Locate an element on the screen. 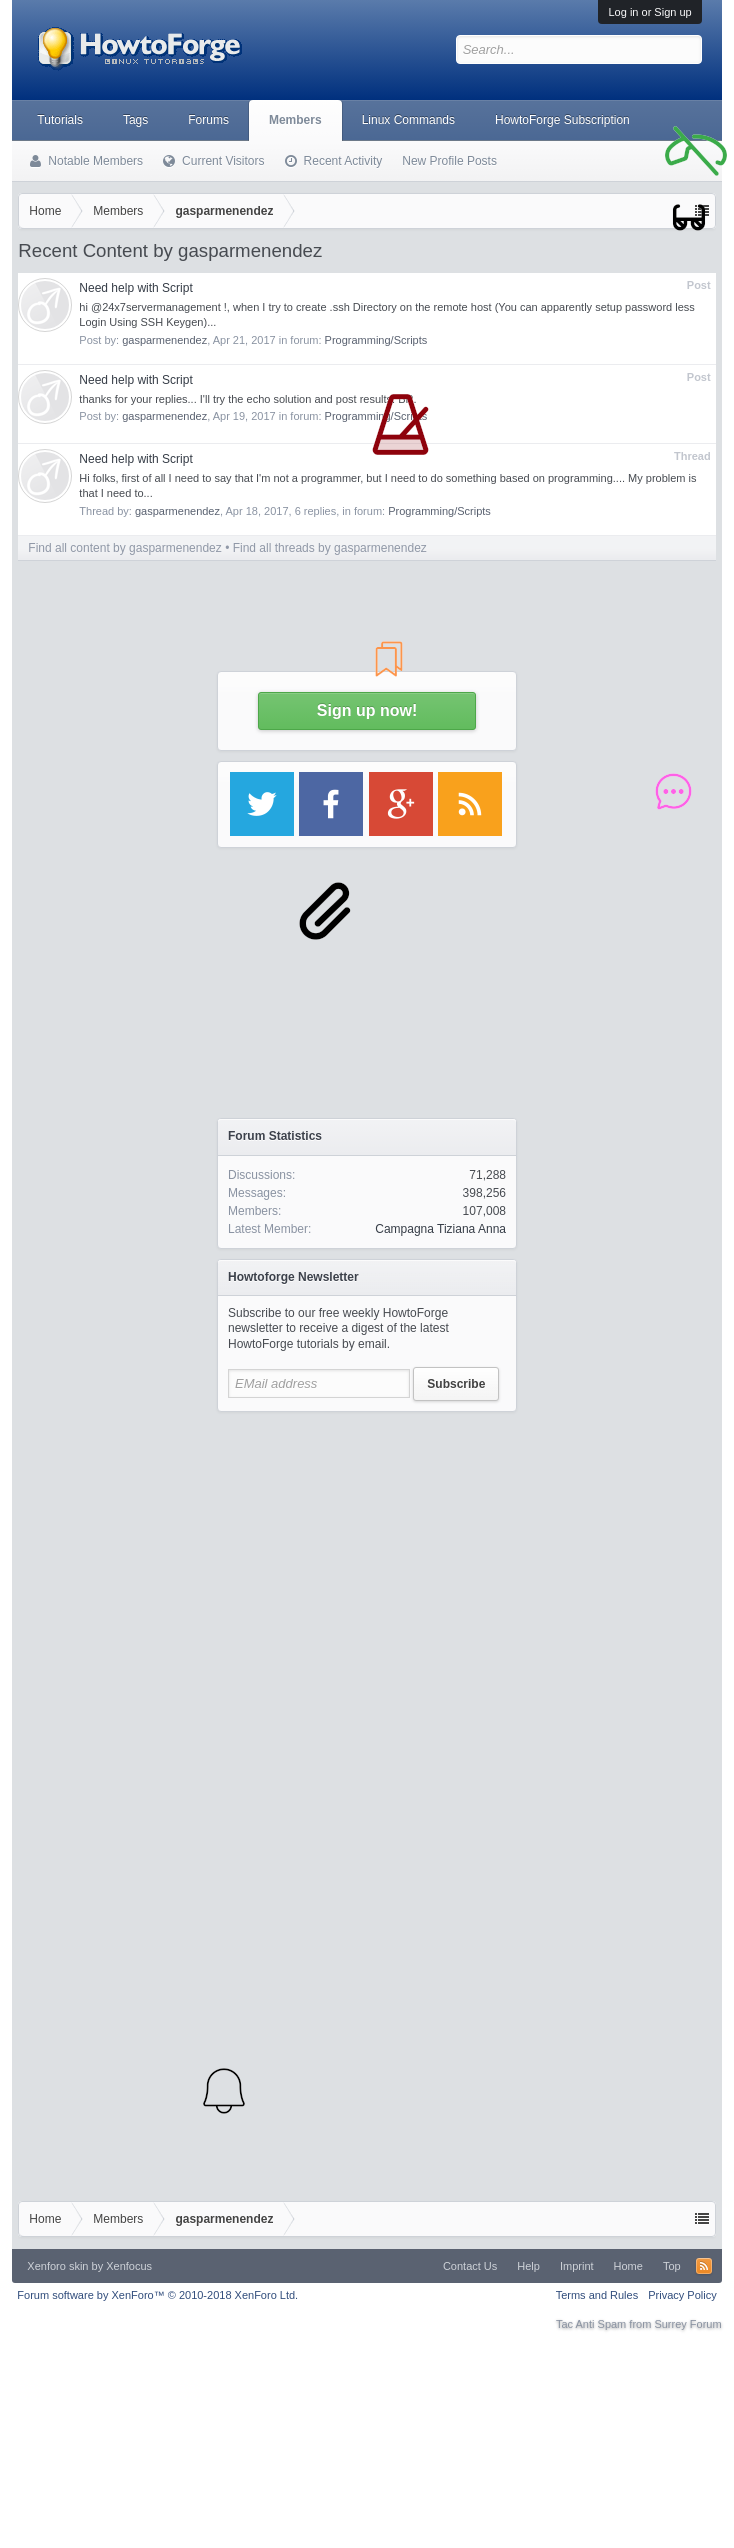 The image size is (734, 2548). end or decline a phone call is located at coordinates (696, 151).